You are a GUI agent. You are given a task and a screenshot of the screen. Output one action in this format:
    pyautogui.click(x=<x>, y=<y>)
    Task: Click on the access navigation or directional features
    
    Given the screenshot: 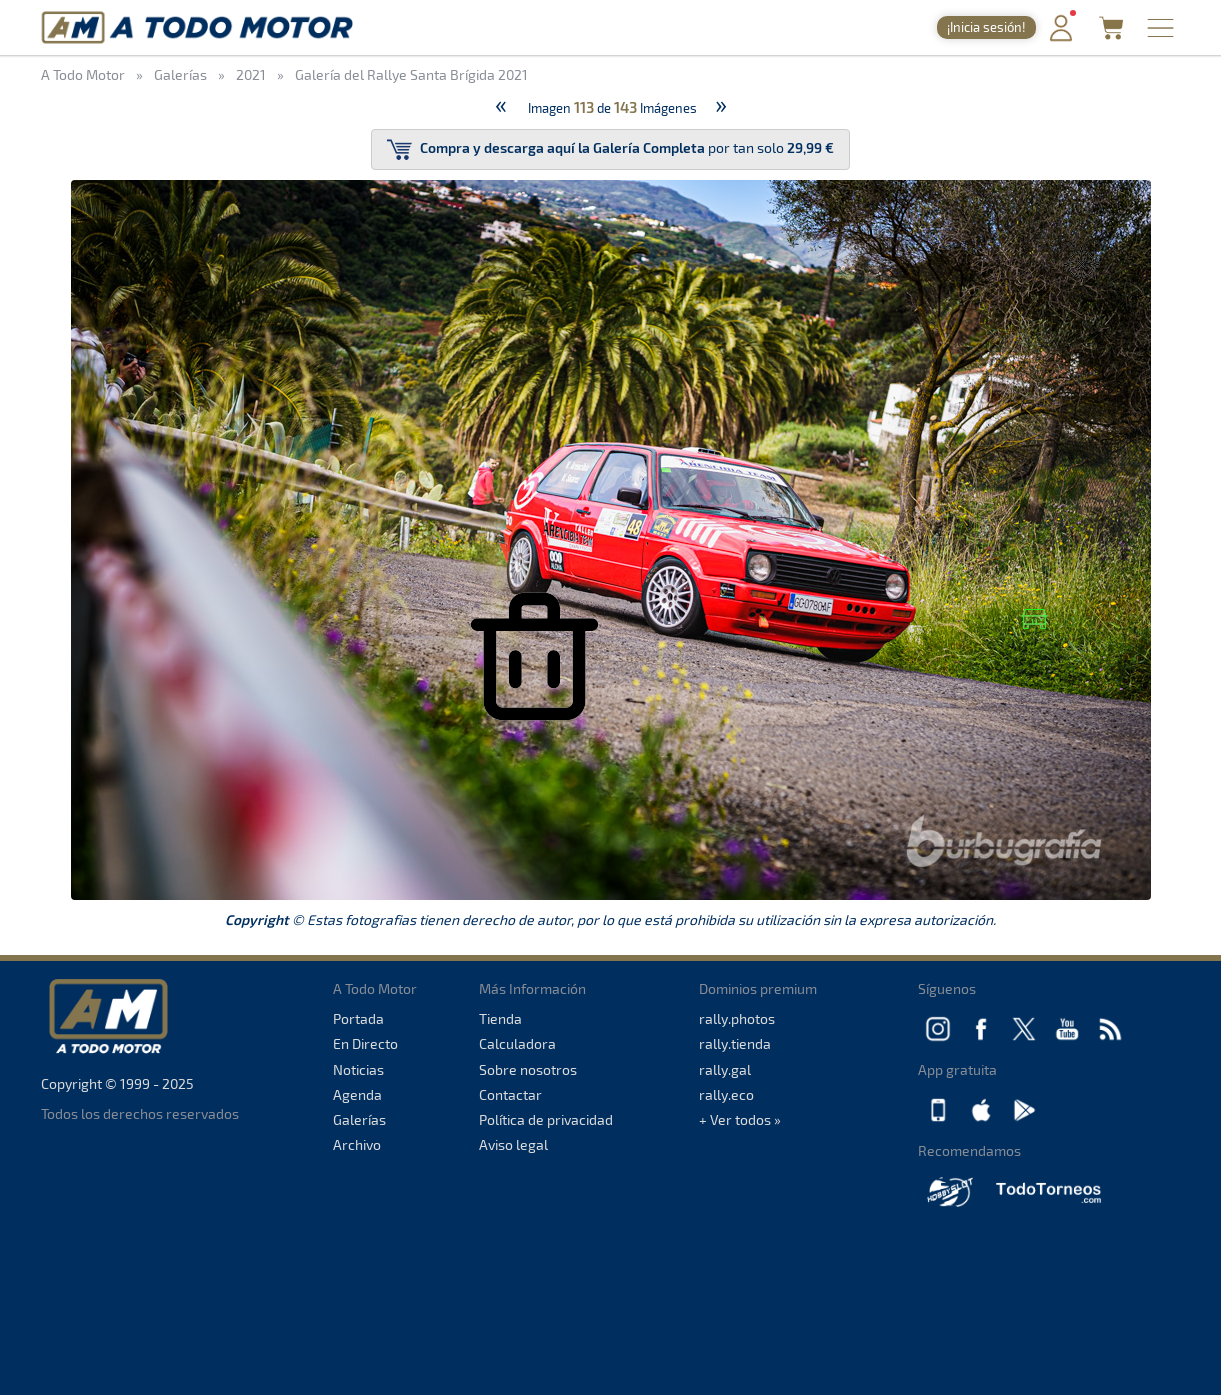 What is the action you would take?
    pyautogui.click(x=1081, y=264)
    